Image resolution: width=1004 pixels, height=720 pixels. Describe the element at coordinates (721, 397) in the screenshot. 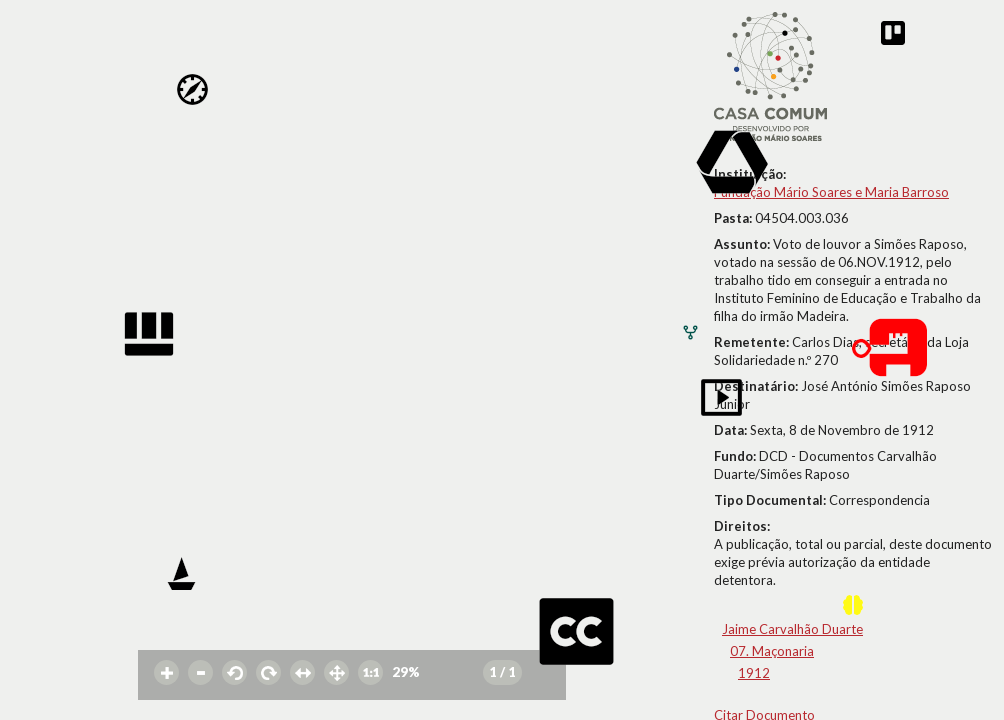

I see `play a video or movie` at that location.